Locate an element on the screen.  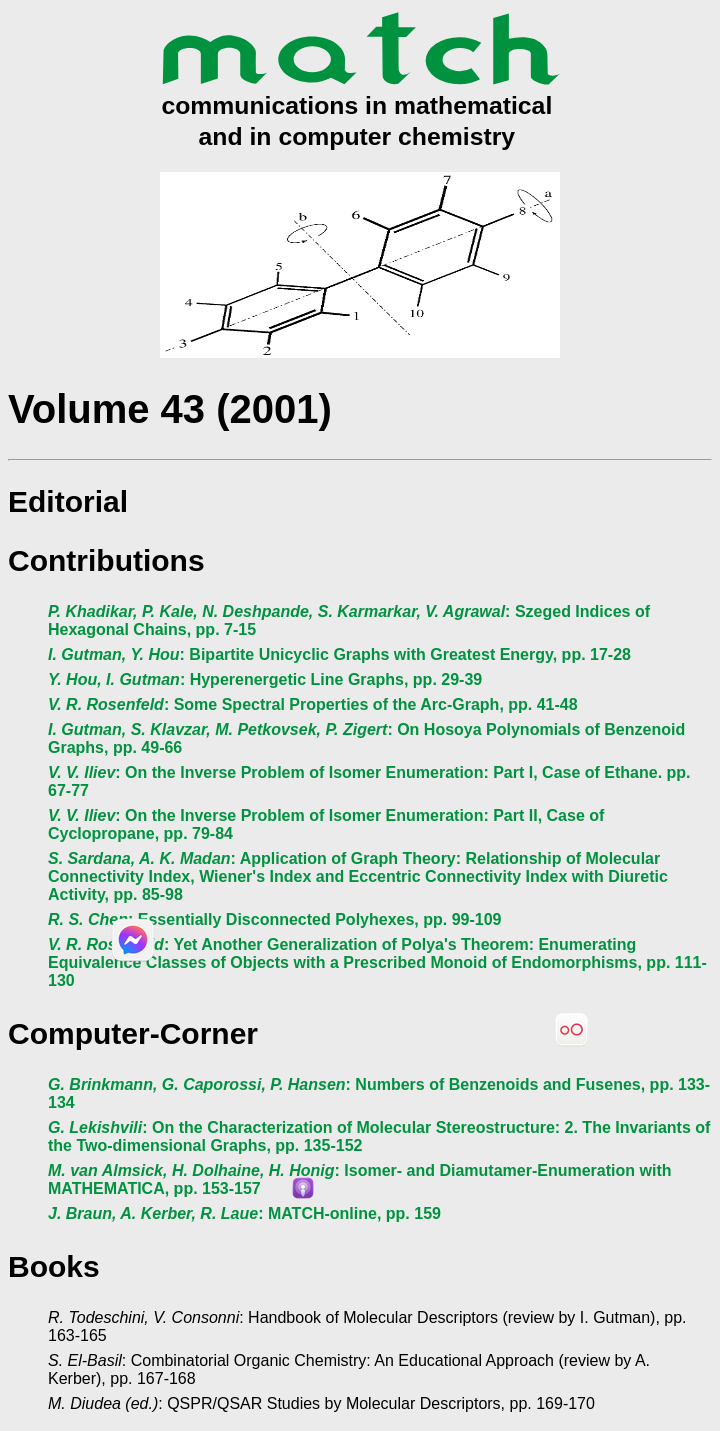
open the podcasts app is located at coordinates (303, 1188).